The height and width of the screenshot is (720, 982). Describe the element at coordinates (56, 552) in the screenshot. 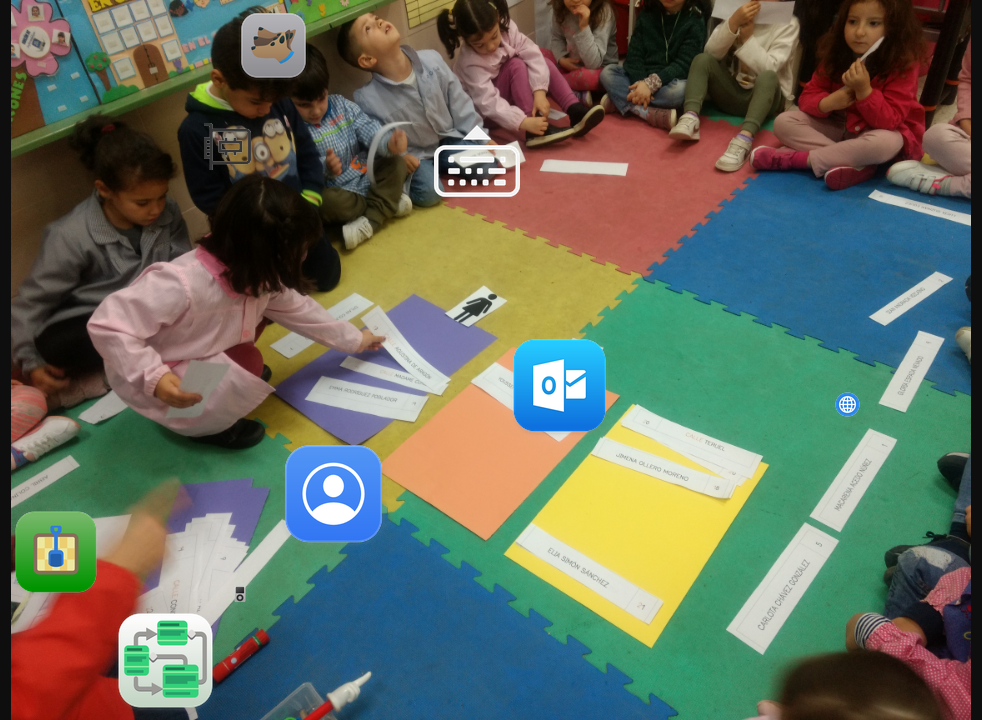

I see `open sandbox development environment` at that location.